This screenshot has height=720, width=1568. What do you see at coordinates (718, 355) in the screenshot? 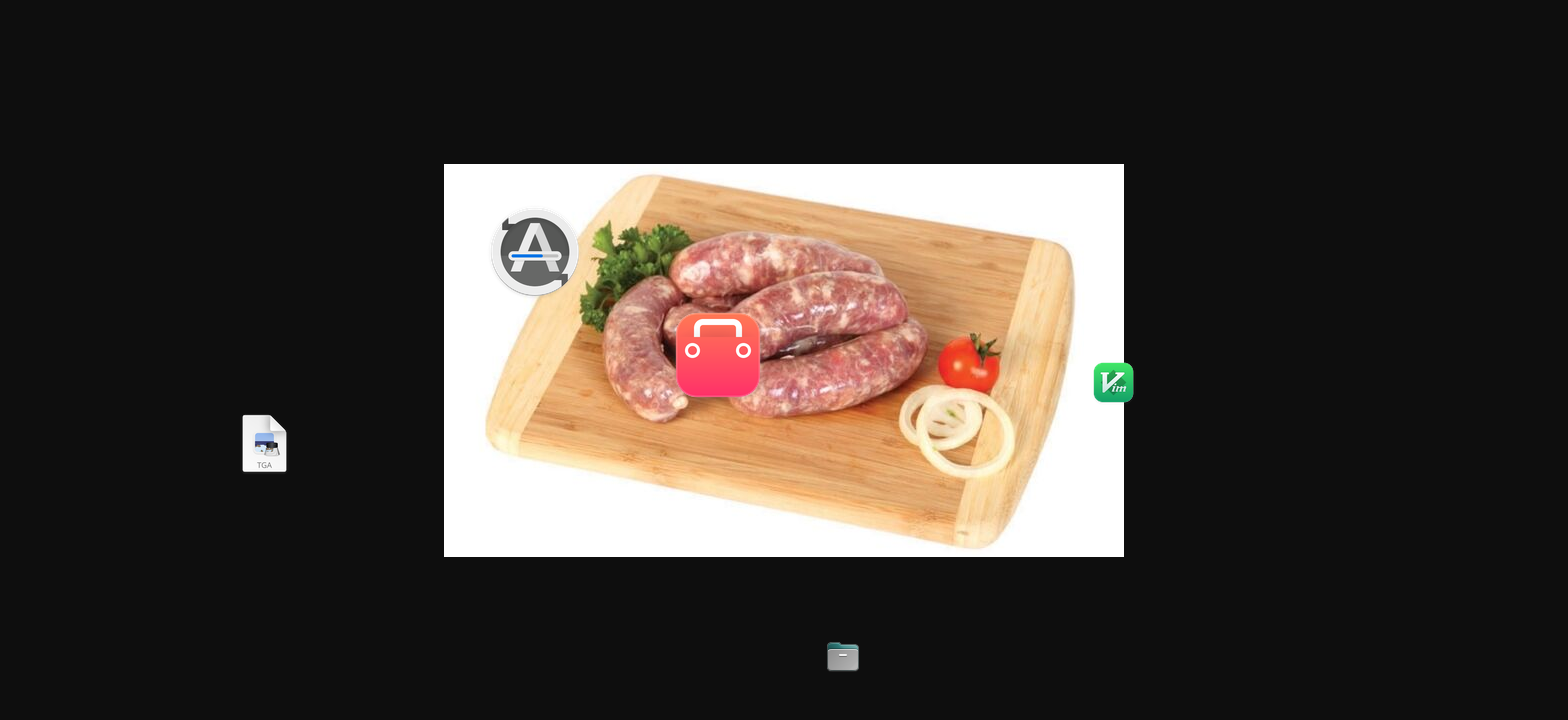
I see `access system utilities and tools` at bounding box center [718, 355].